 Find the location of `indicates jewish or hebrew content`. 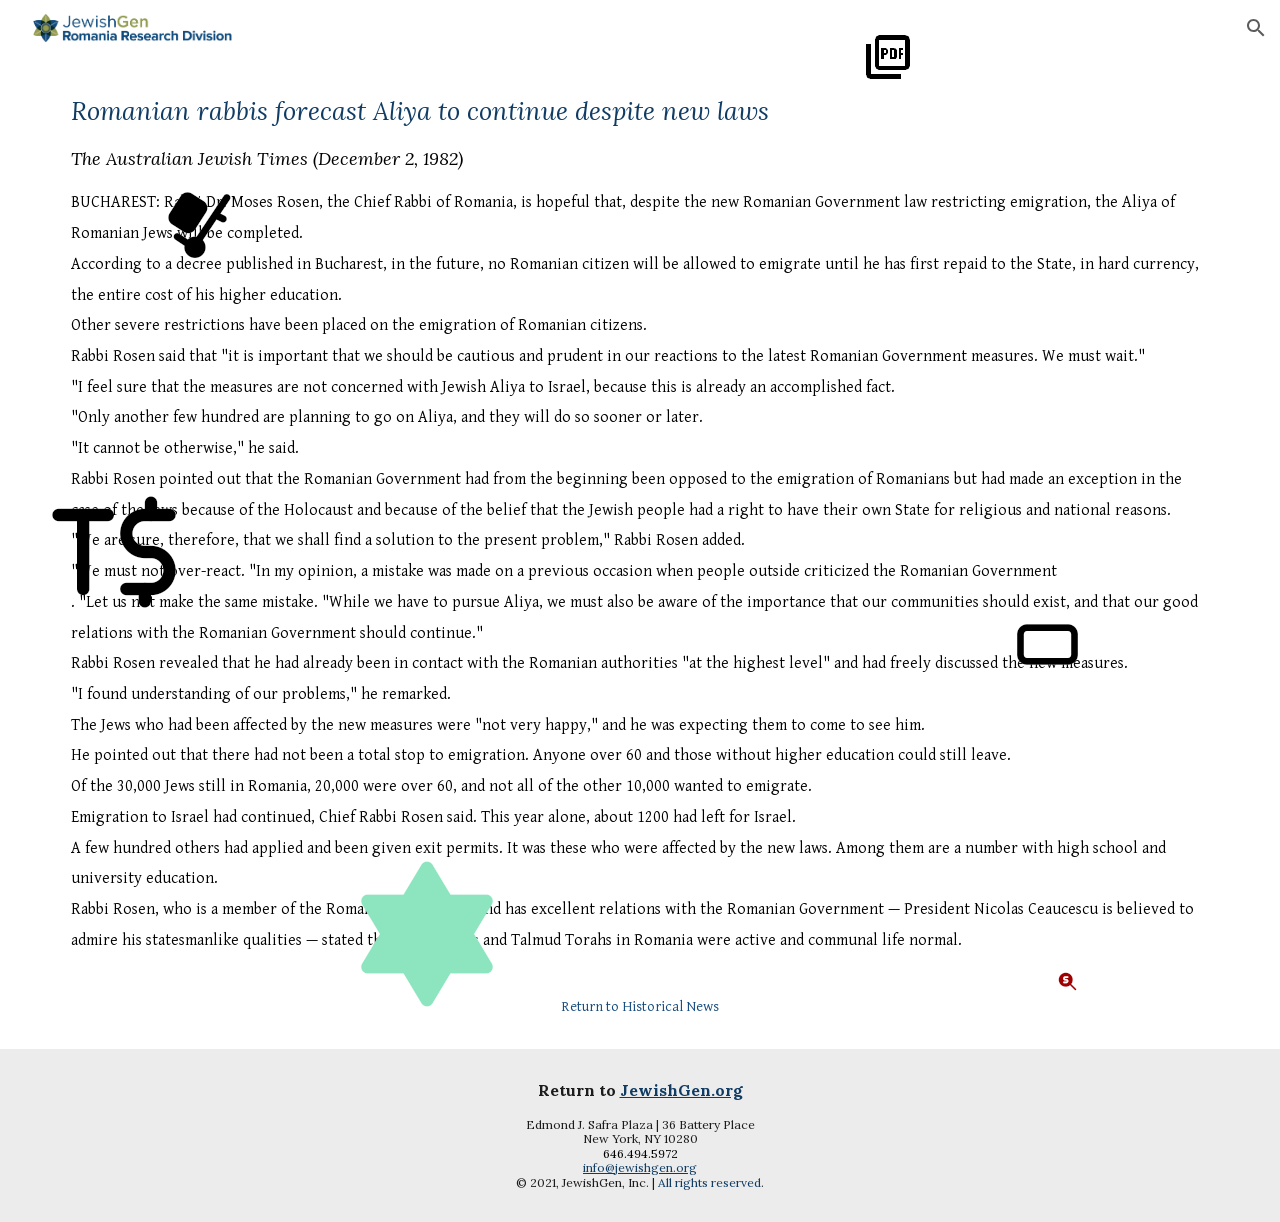

indicates jewish or hebrew content is located at coordinates (427, 934).